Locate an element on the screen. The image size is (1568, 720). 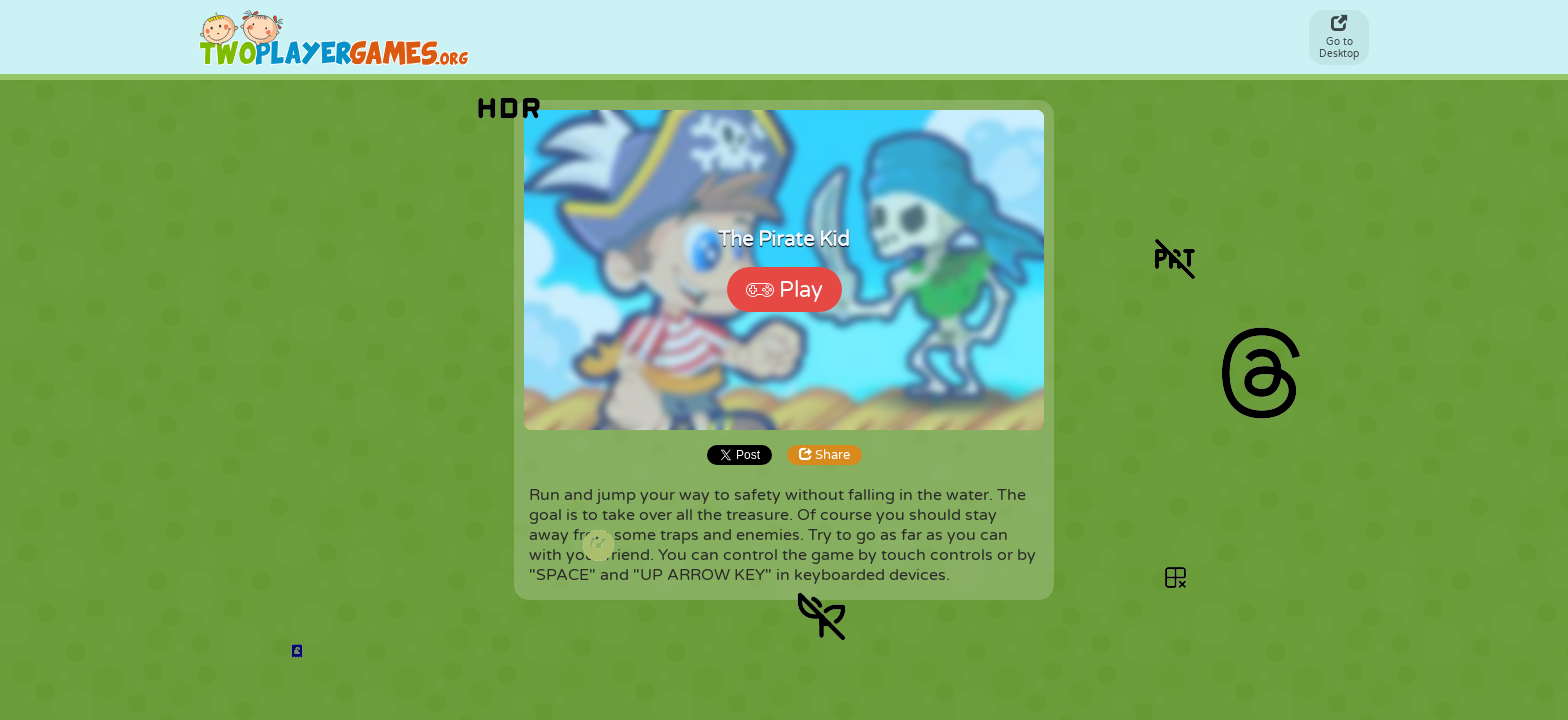
disable plant or garden tracking is located at coordinates (821, 616).